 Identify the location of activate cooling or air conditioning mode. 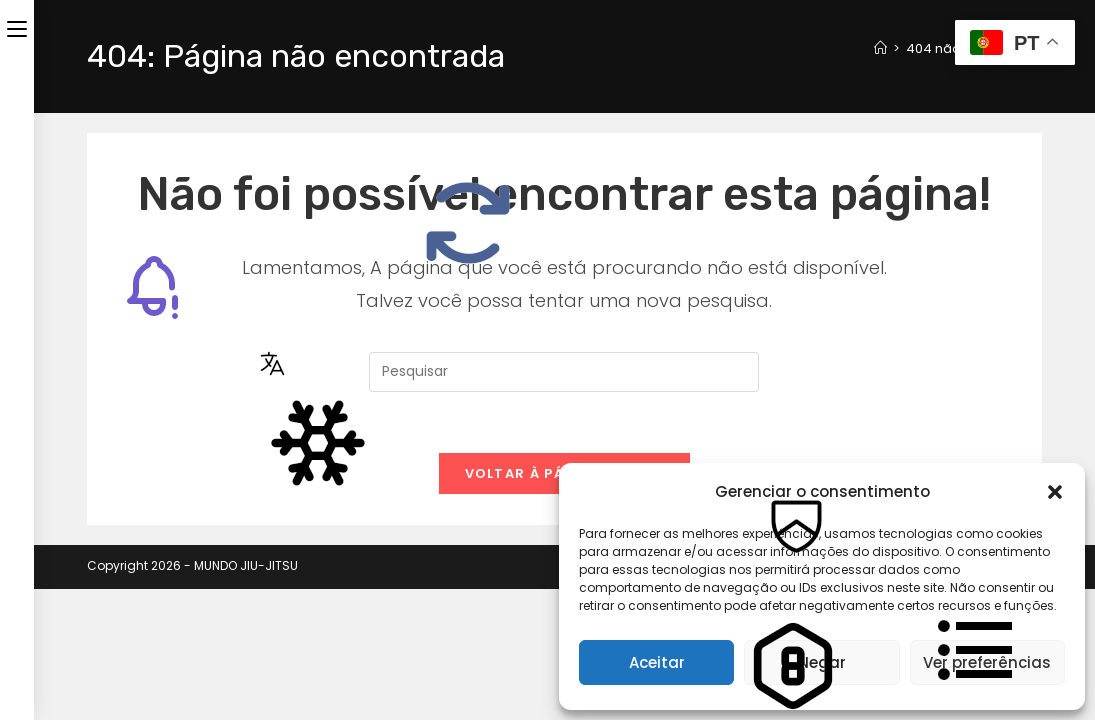
(318, 443).